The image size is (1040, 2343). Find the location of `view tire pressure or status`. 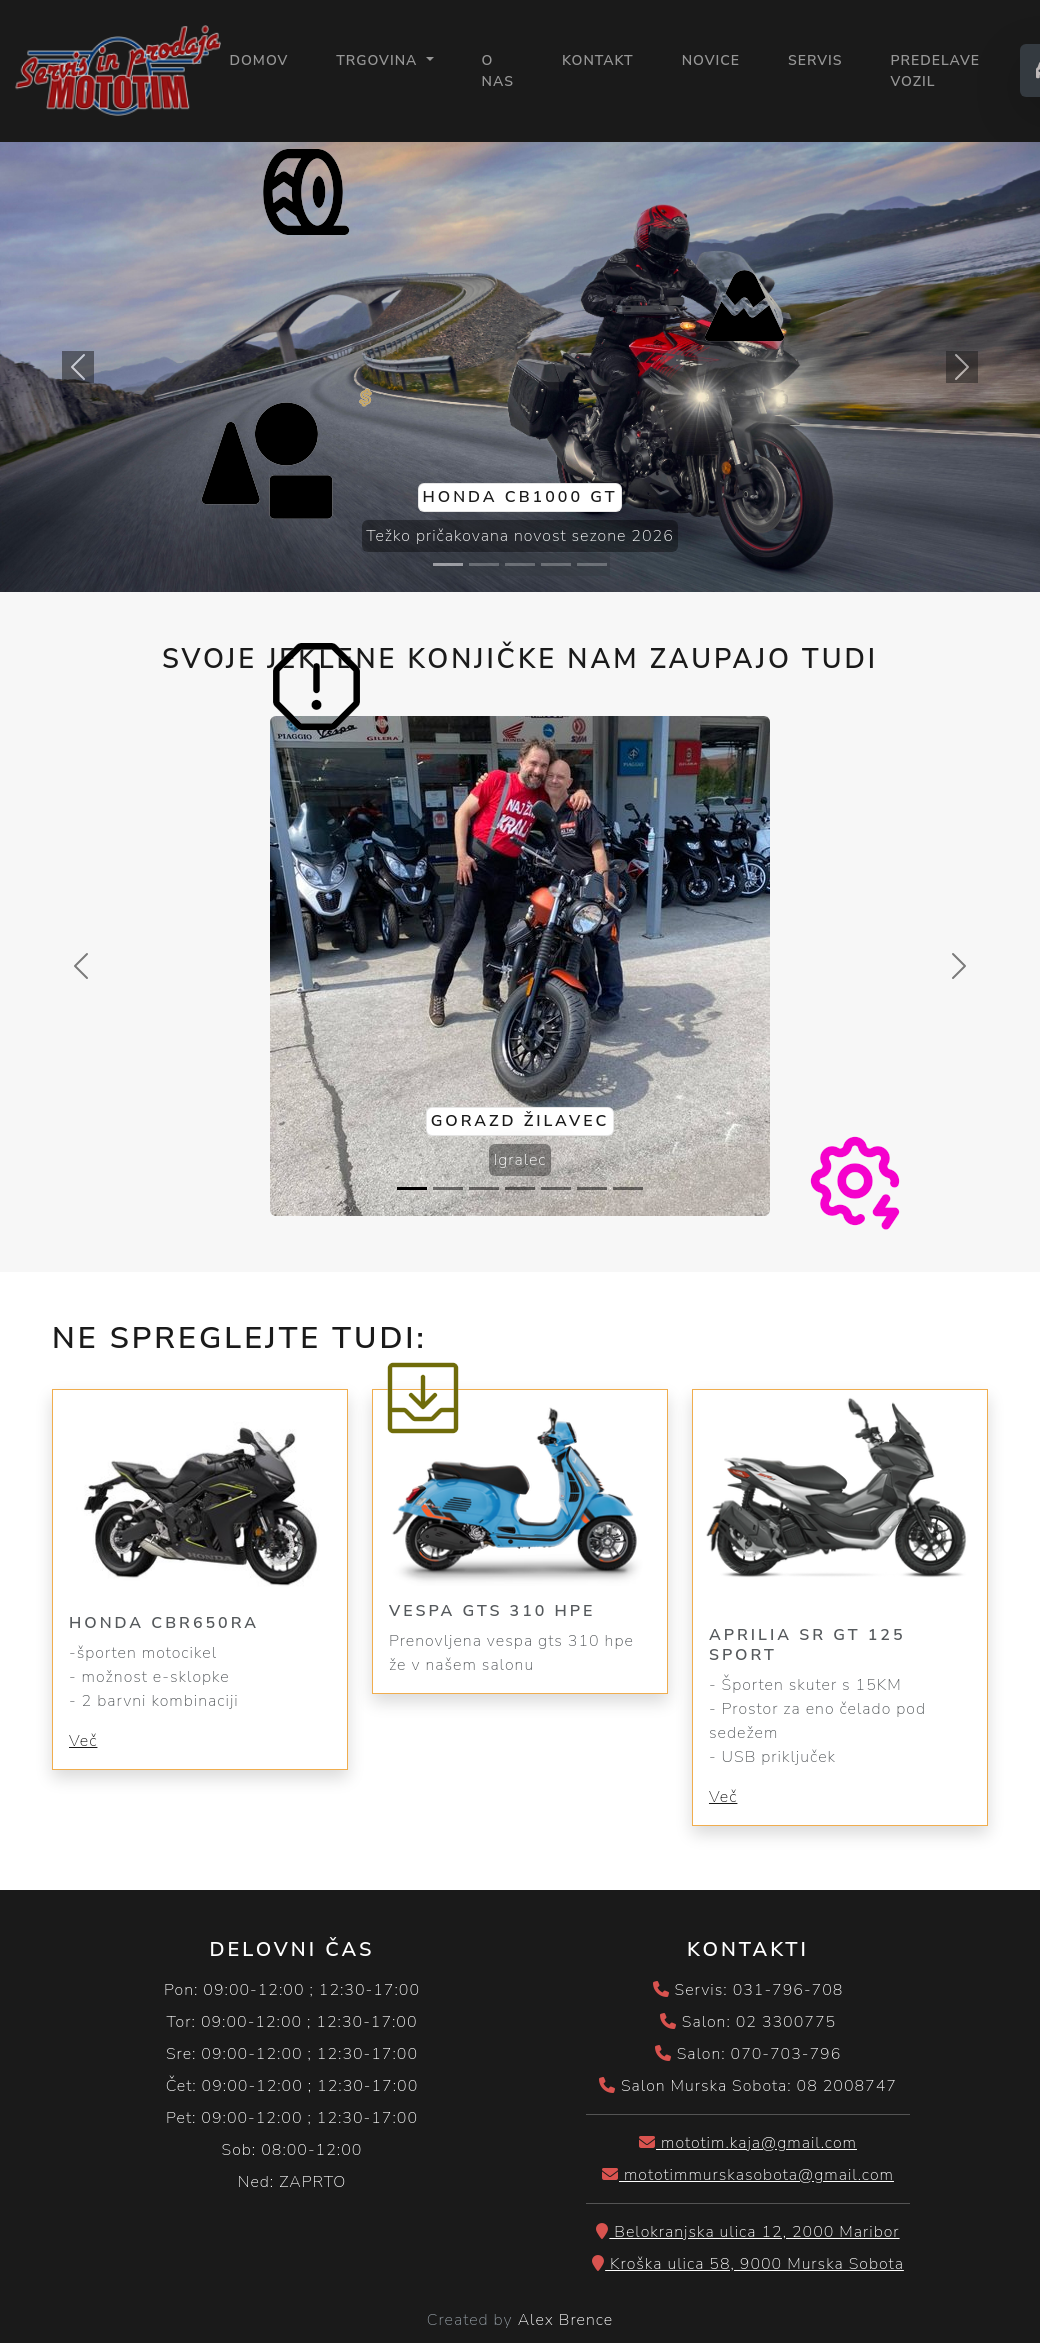

view tire pressure or status is located at coordinates (303, 192).